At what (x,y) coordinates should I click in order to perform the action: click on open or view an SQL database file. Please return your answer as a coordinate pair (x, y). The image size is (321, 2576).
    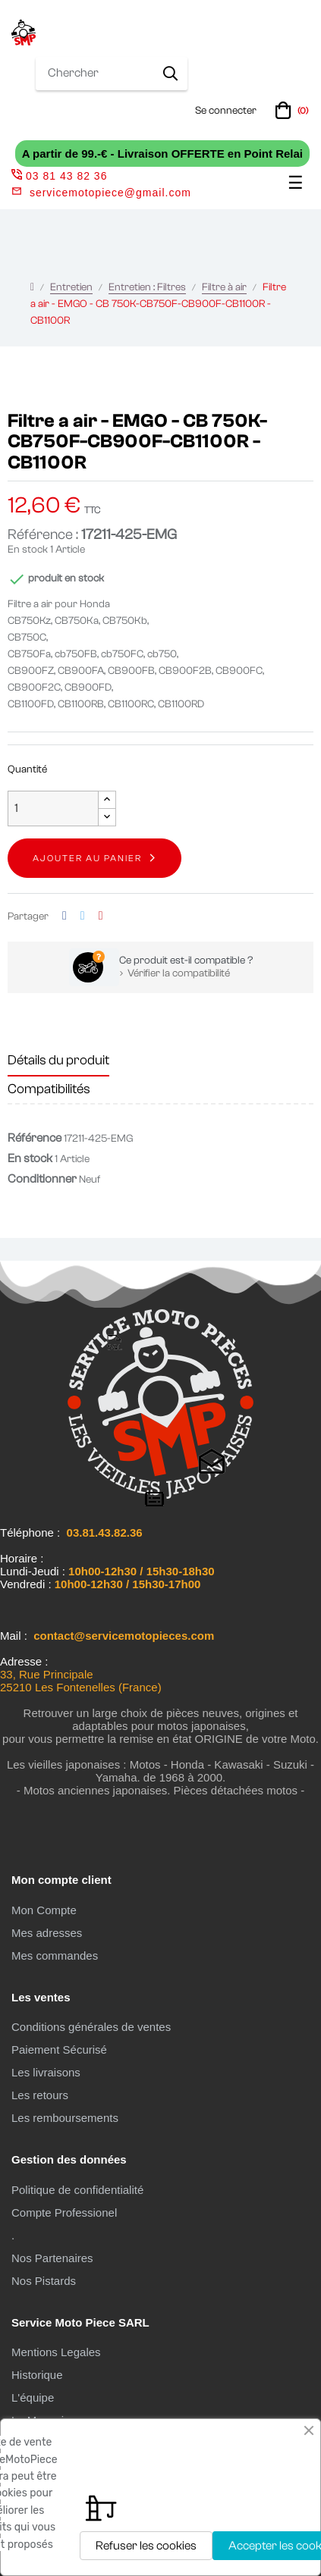
    Looking at the image, I should click on (114, 1343).